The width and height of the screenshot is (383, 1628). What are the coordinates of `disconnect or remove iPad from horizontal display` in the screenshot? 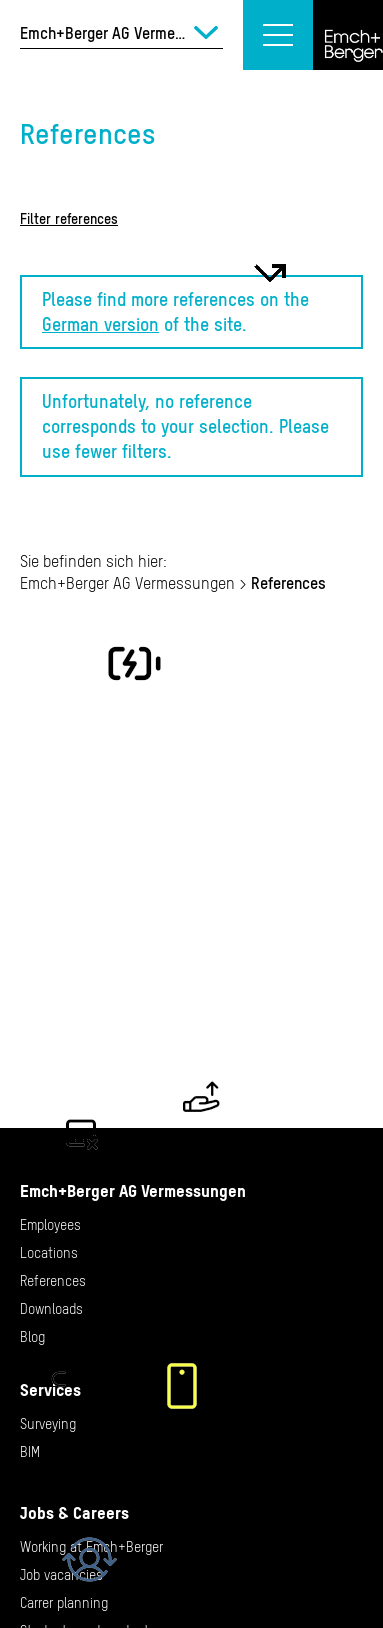 It's located at (81, 1133).